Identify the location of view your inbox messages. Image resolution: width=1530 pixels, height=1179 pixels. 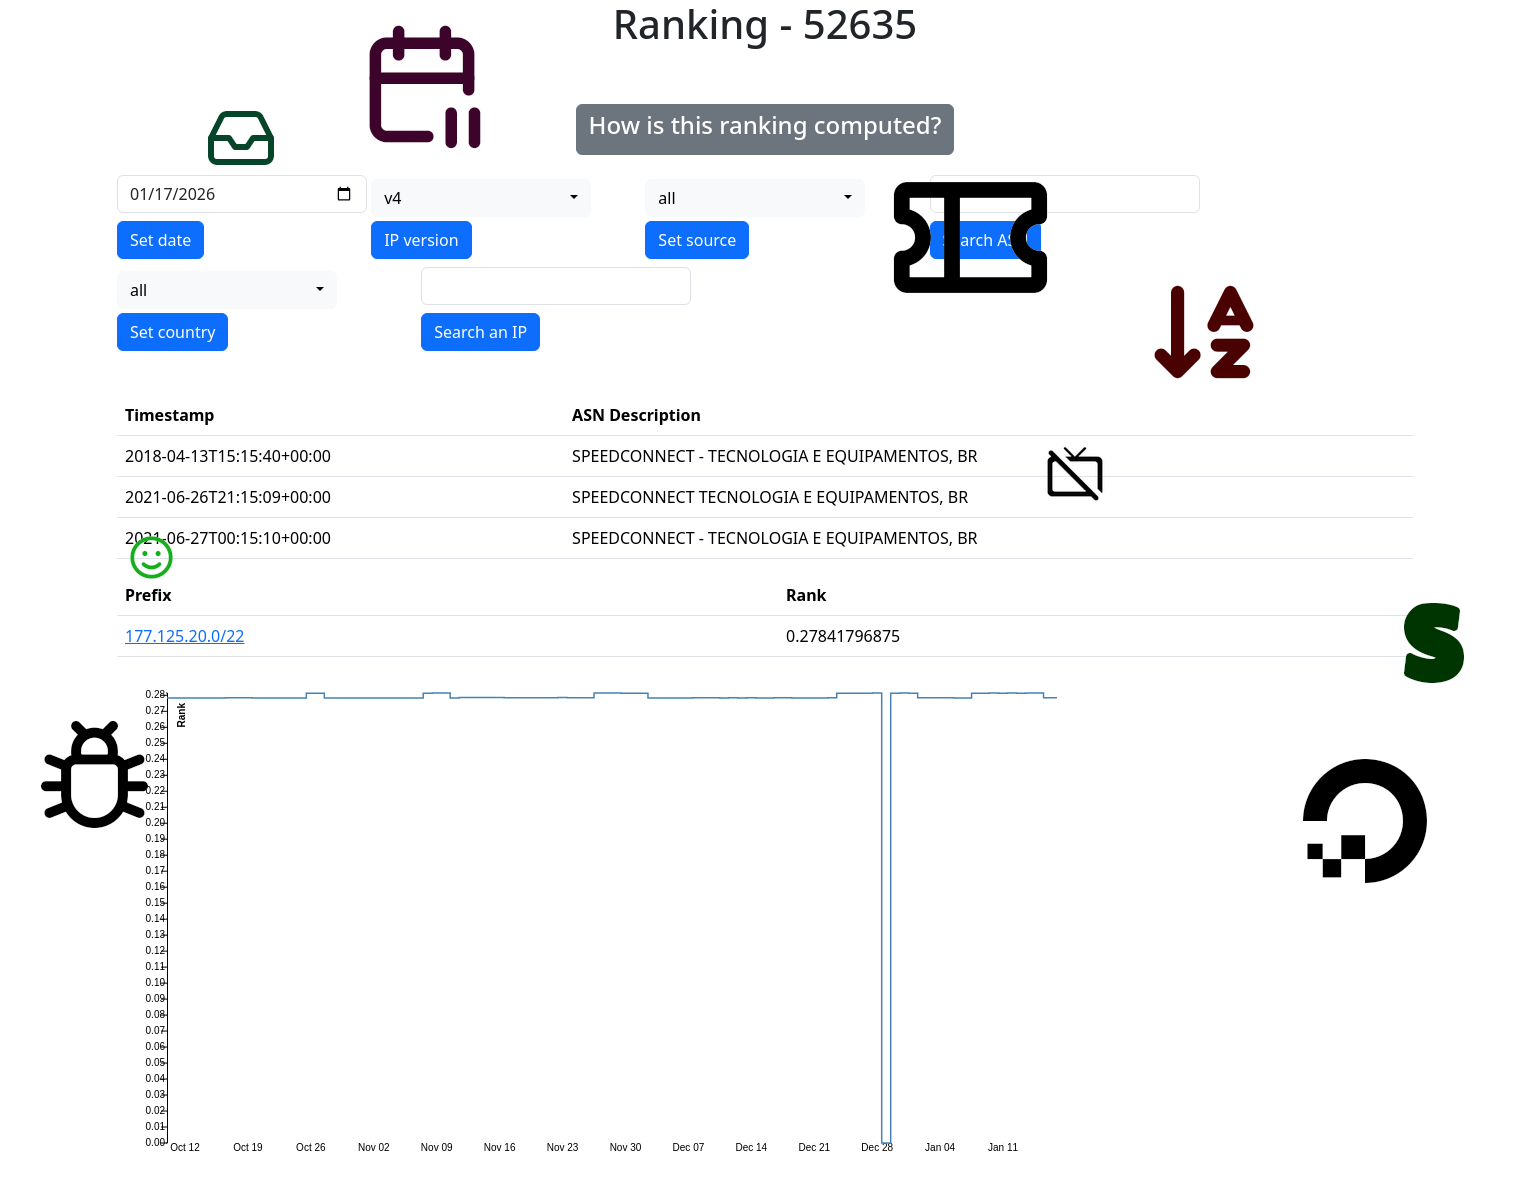
(241, 138).